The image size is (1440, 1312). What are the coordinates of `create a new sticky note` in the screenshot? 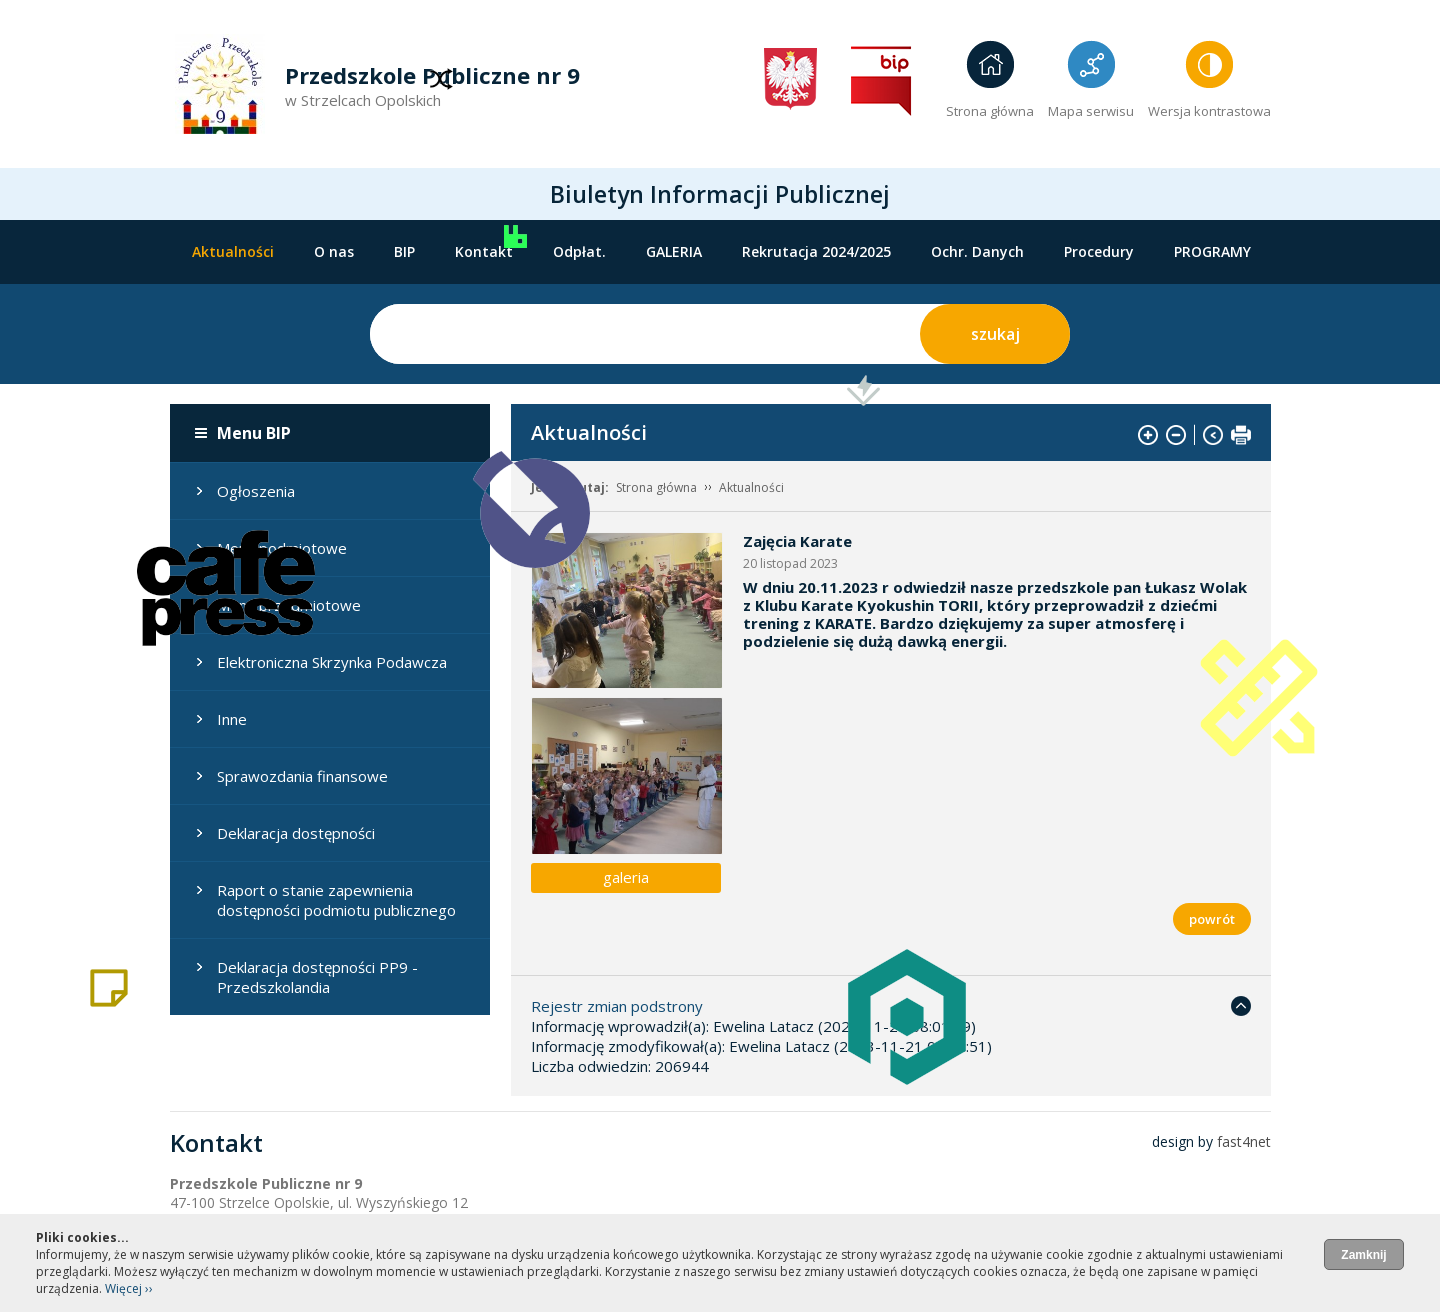 It's located at (109, 988).